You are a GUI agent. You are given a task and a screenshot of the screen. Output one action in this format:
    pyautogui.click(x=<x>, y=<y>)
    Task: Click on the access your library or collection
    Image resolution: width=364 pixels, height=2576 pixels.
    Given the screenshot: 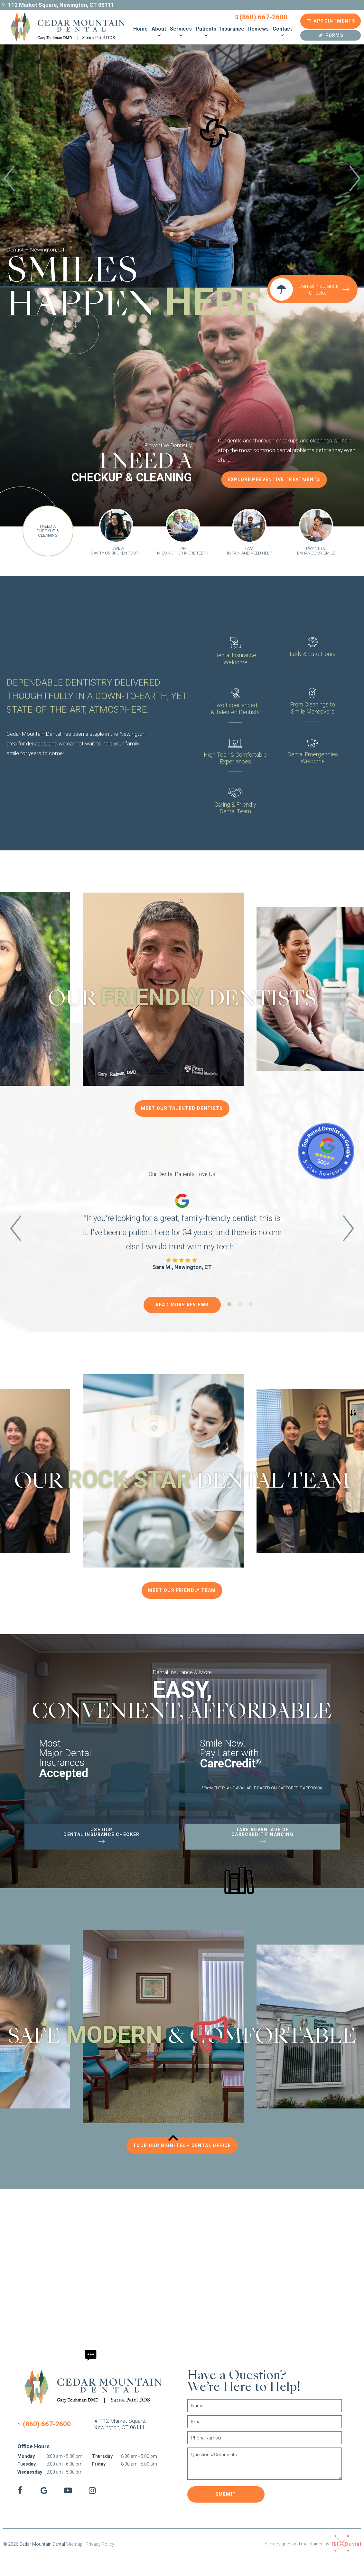 What is the action you would take?
    pyautogui.click(x=239, y=1880)
    